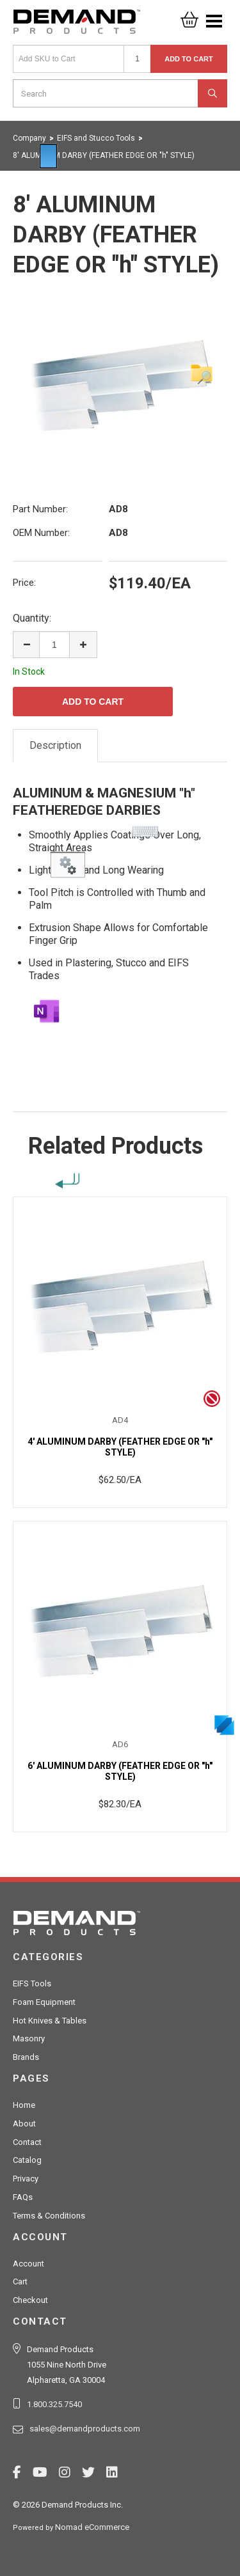 The width and height of the screenshot is (240, 2576). What do you see at coordinates (67, 1179) in the screenshot?
I see `reply to all recipients of an email` at bounding box center [67, 1179].